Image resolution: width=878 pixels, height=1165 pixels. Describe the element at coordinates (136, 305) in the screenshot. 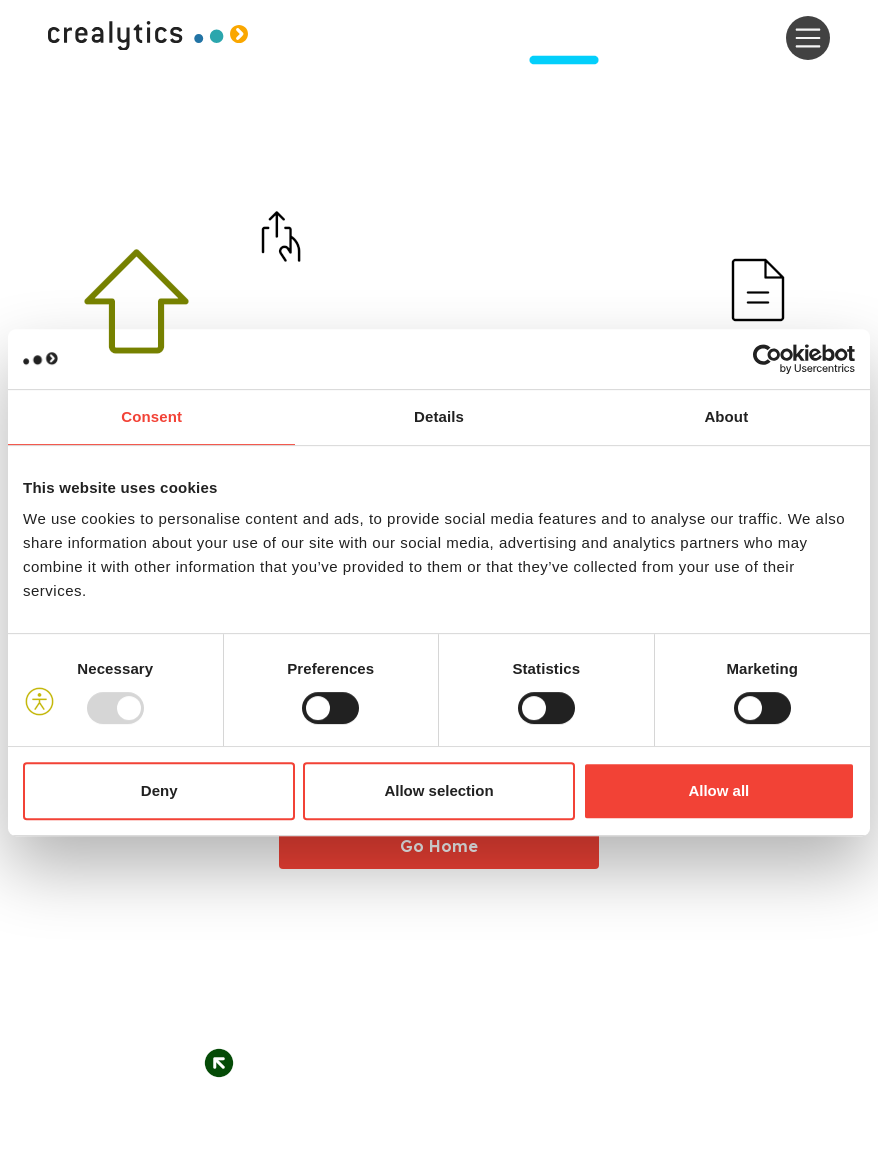

I see `upvote or like content` at that location.